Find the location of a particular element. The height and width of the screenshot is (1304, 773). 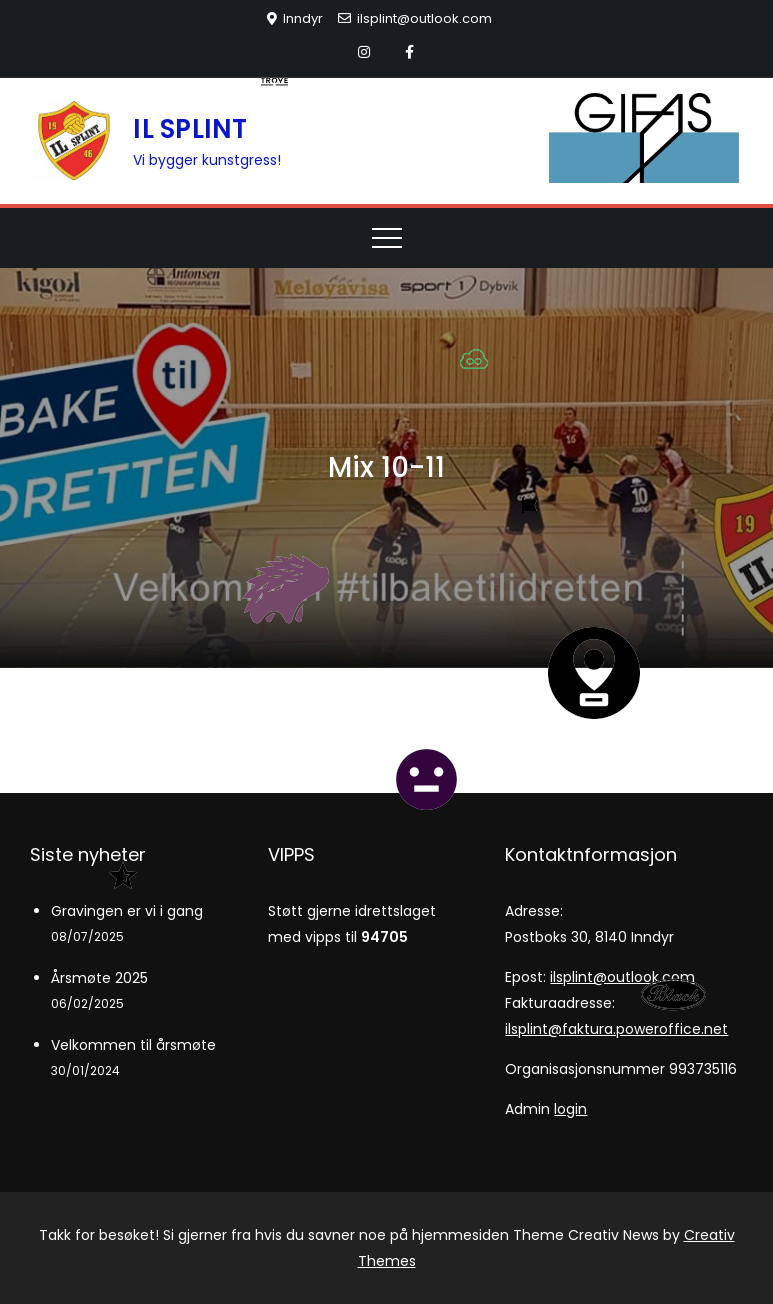

black brand logo is located at coordinates (673, 994).